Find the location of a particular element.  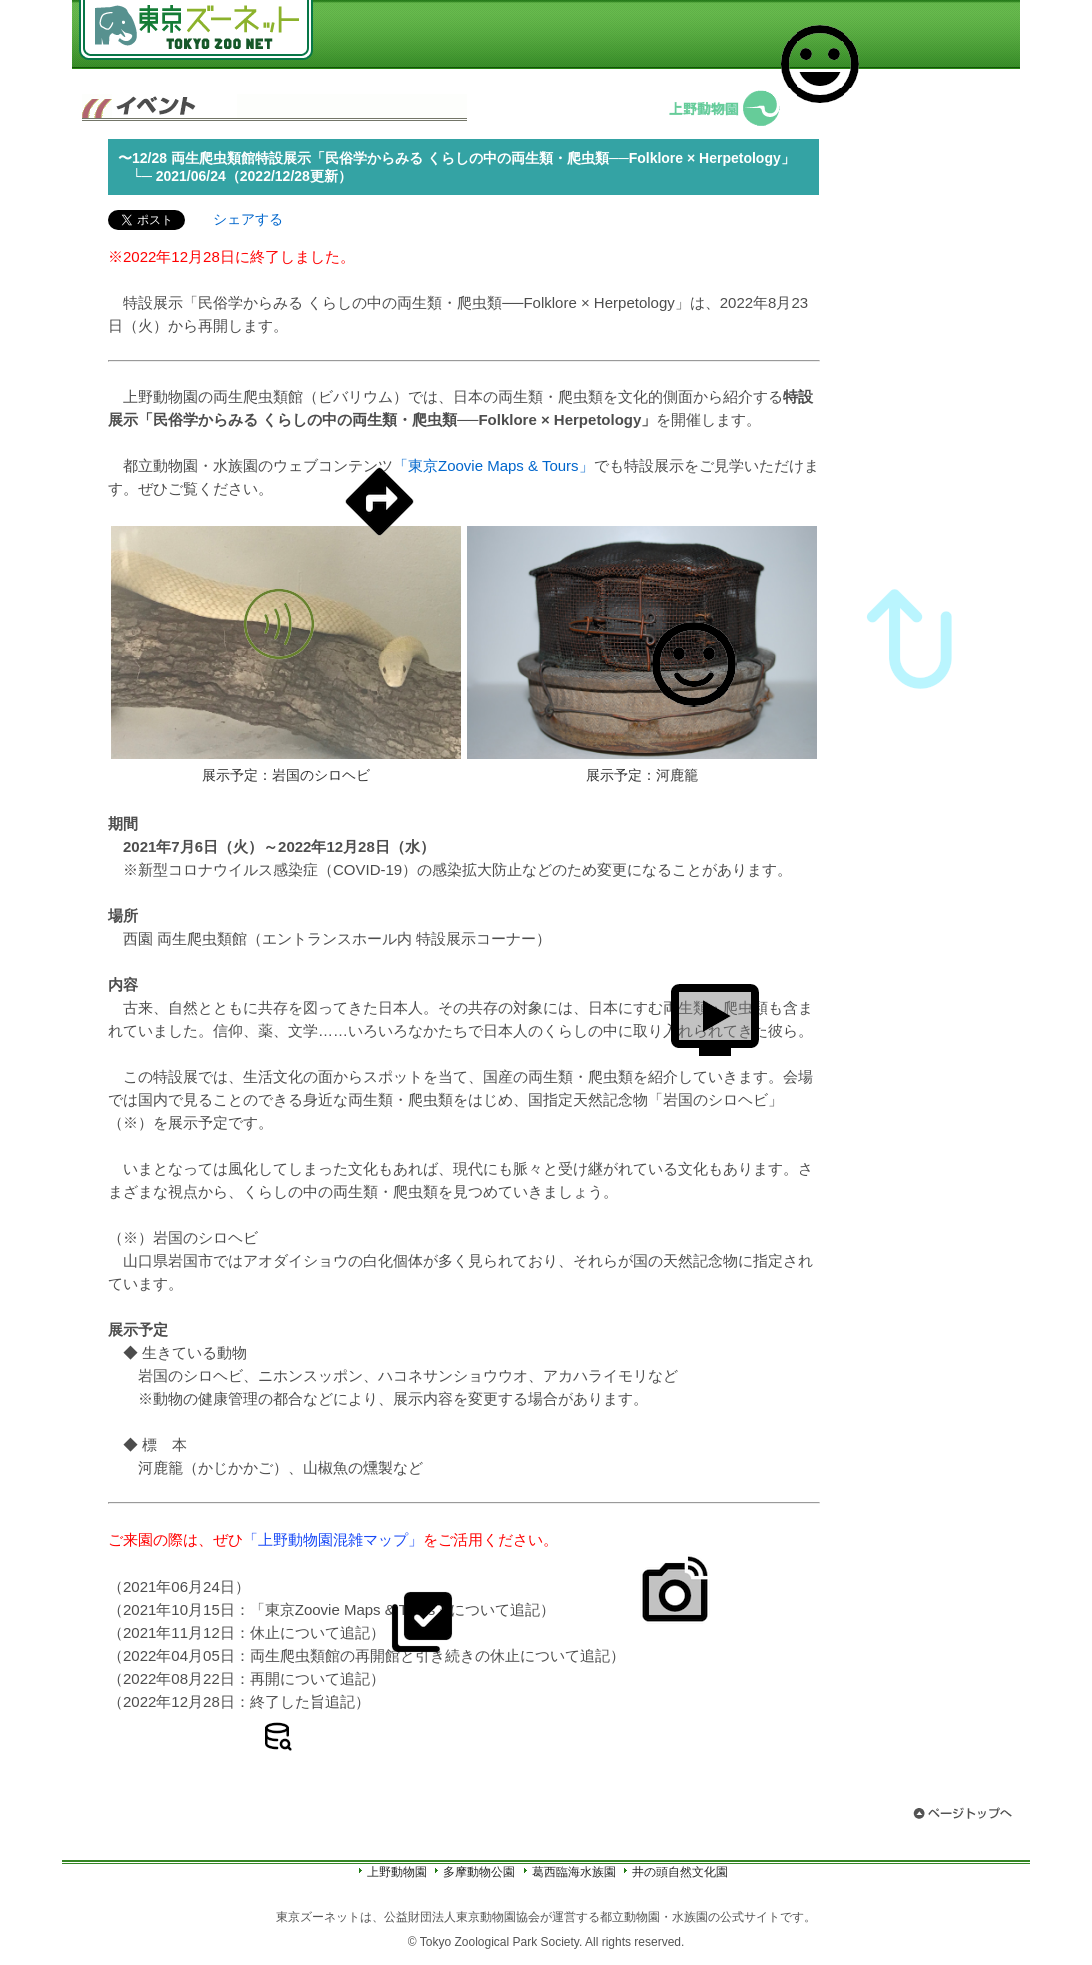

access on-demand video content is located at coordinates (715, 1020).